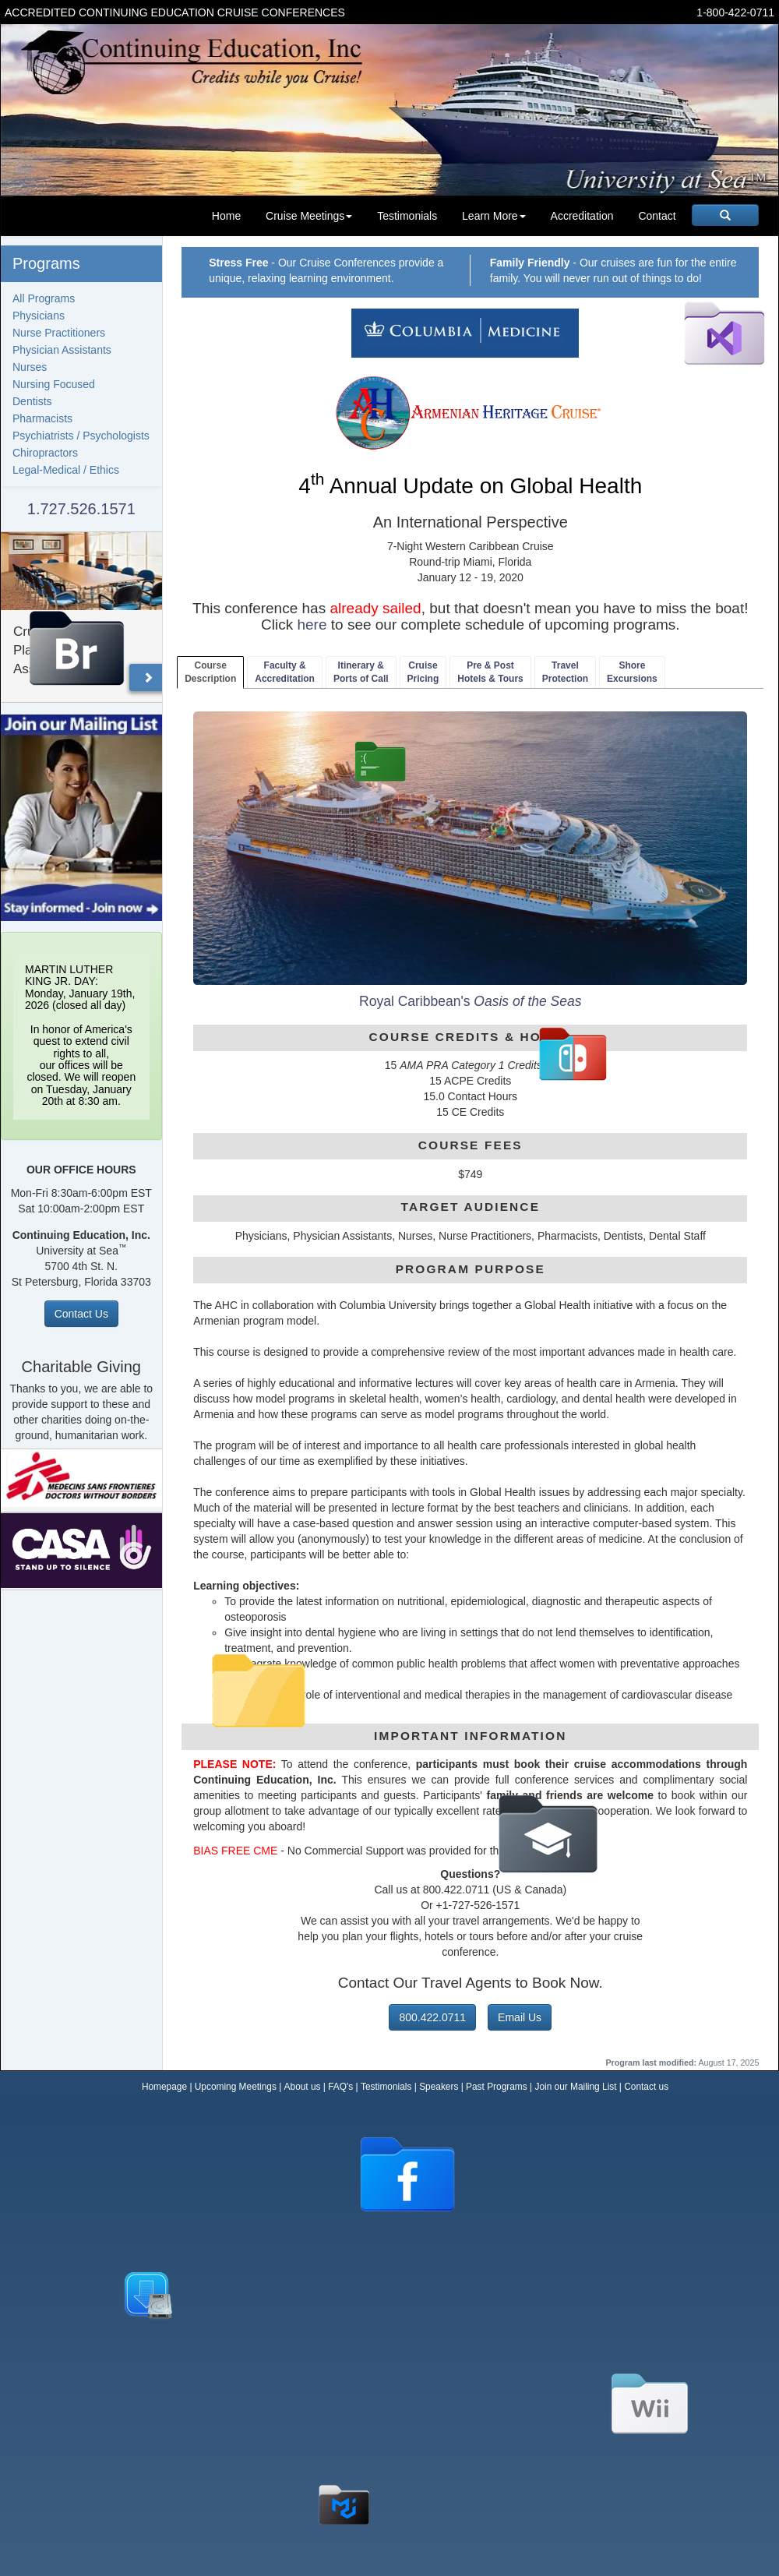  I want to click on folder containing windows insider or beta system files, so click(380, 763).